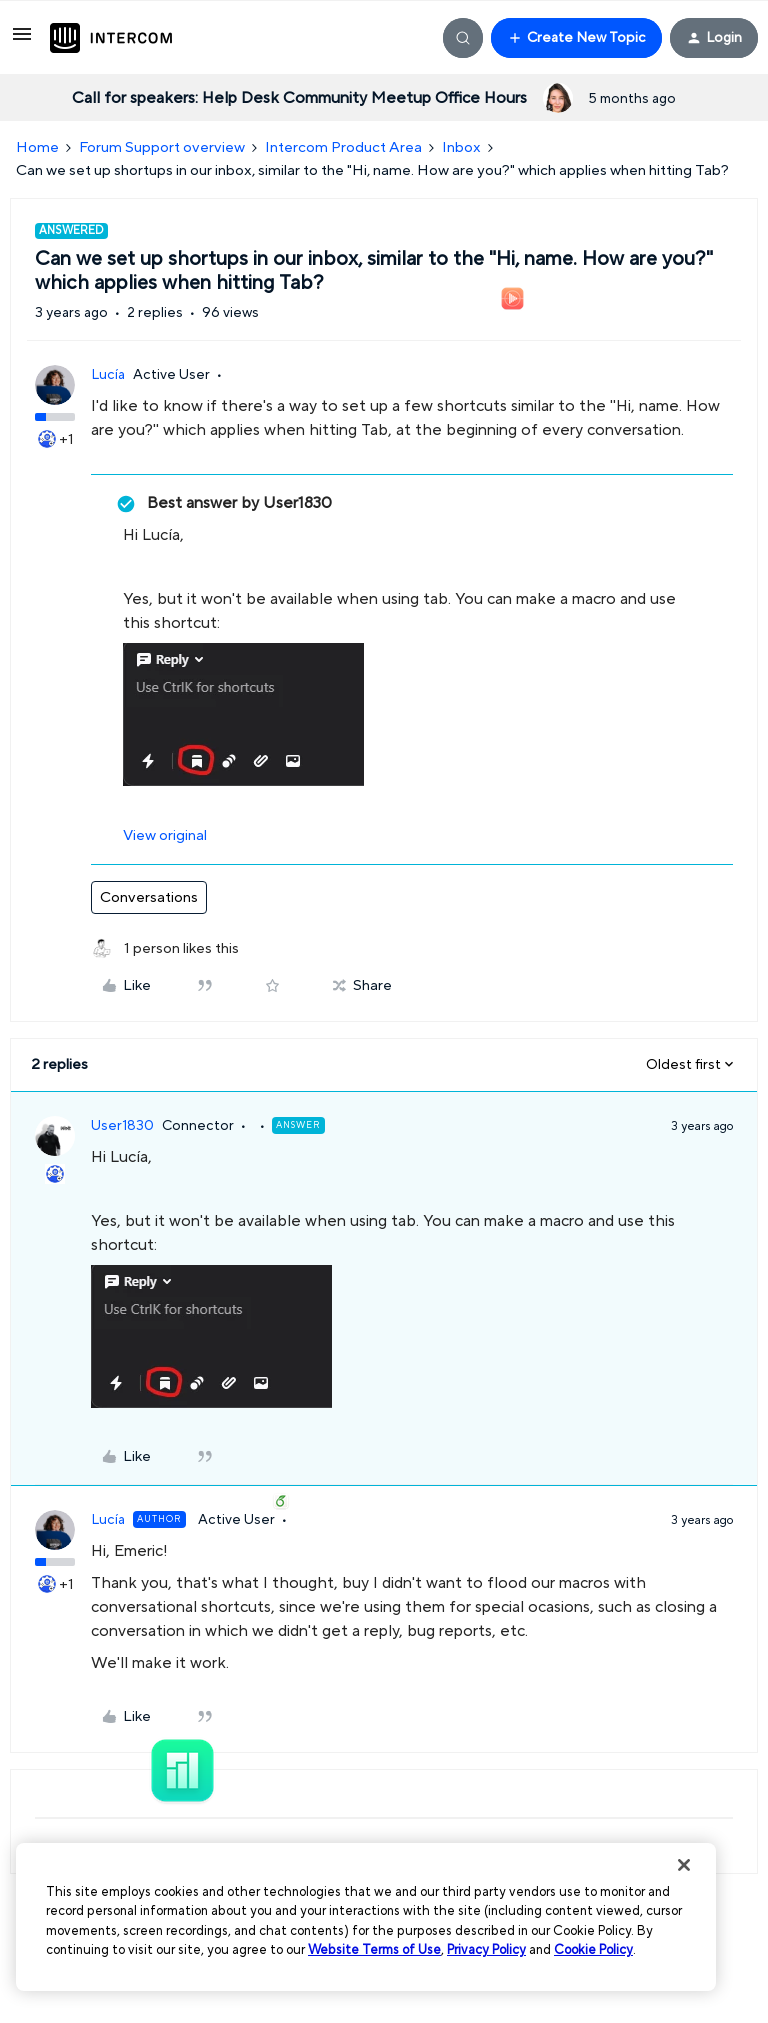 This screenshot has width=768, height=2023. What do you see at coordinates (281, 1501) in the screenshot?
I see `open overleaf document editor` at bounding box center [281, 1501].